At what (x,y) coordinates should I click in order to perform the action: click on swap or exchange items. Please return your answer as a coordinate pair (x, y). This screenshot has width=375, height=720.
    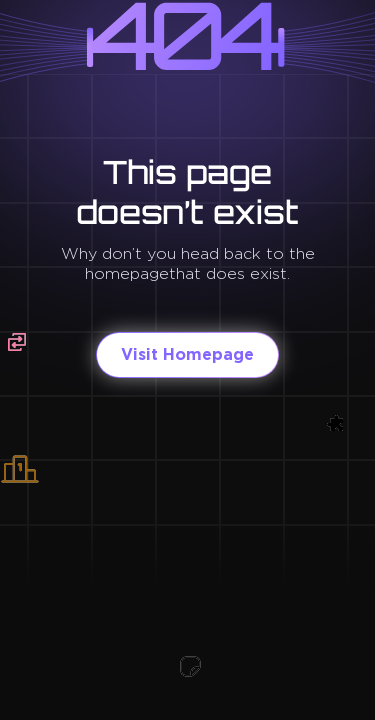
    Looking at the image, I should click on (17, 342).